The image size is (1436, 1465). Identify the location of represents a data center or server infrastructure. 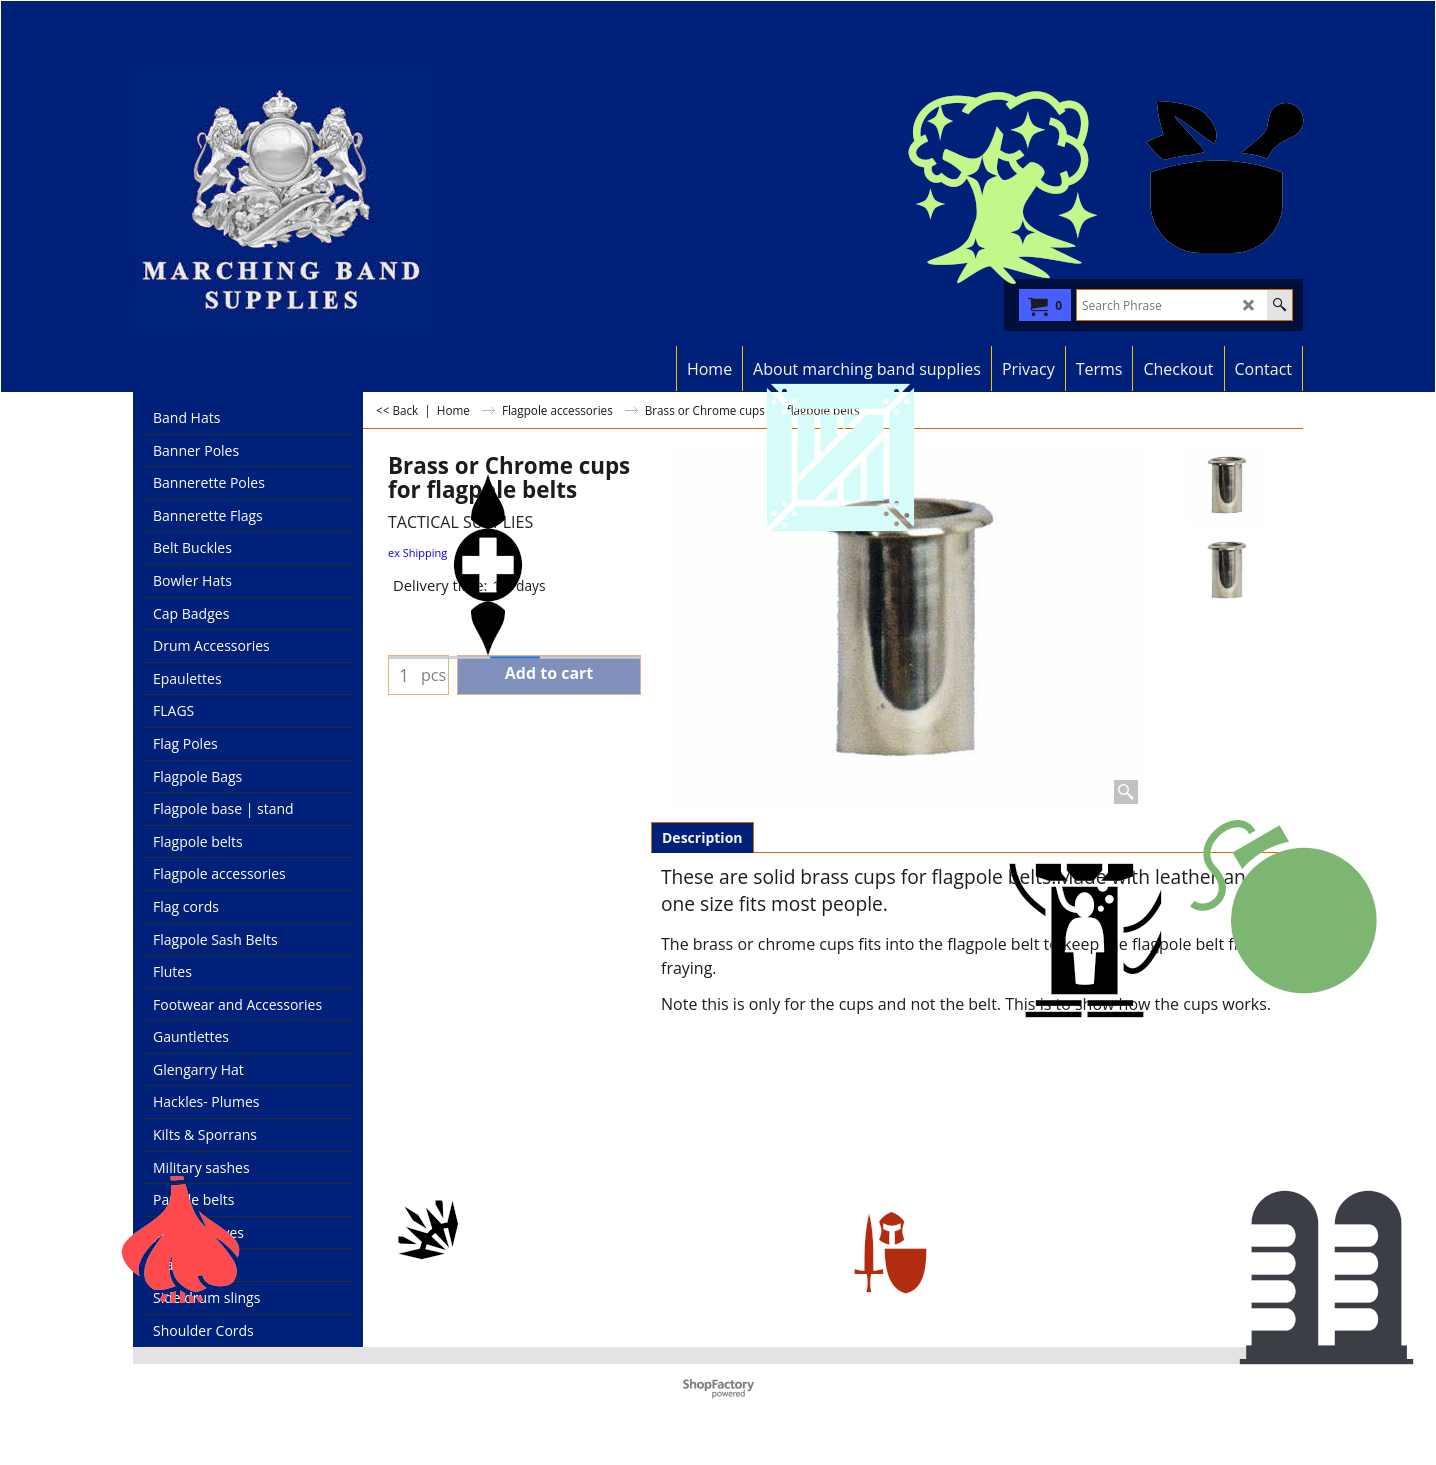
(1326, 1277).